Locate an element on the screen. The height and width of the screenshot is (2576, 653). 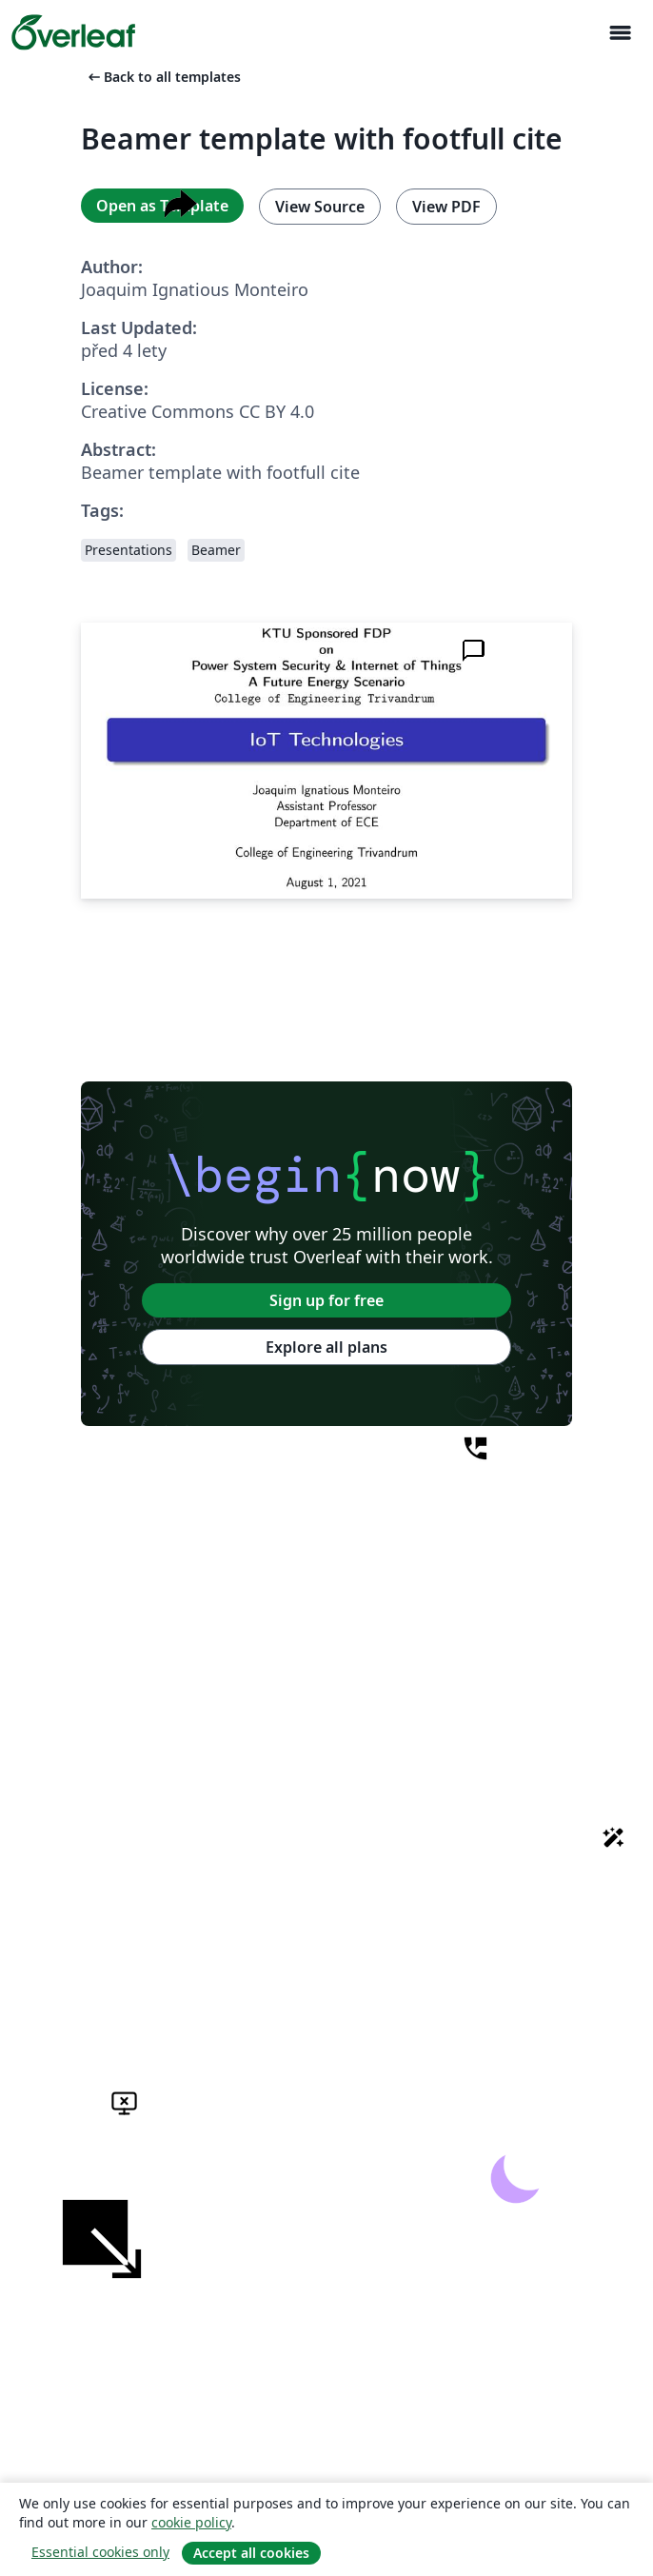
share or forward content is located at coordinates (181, 204).